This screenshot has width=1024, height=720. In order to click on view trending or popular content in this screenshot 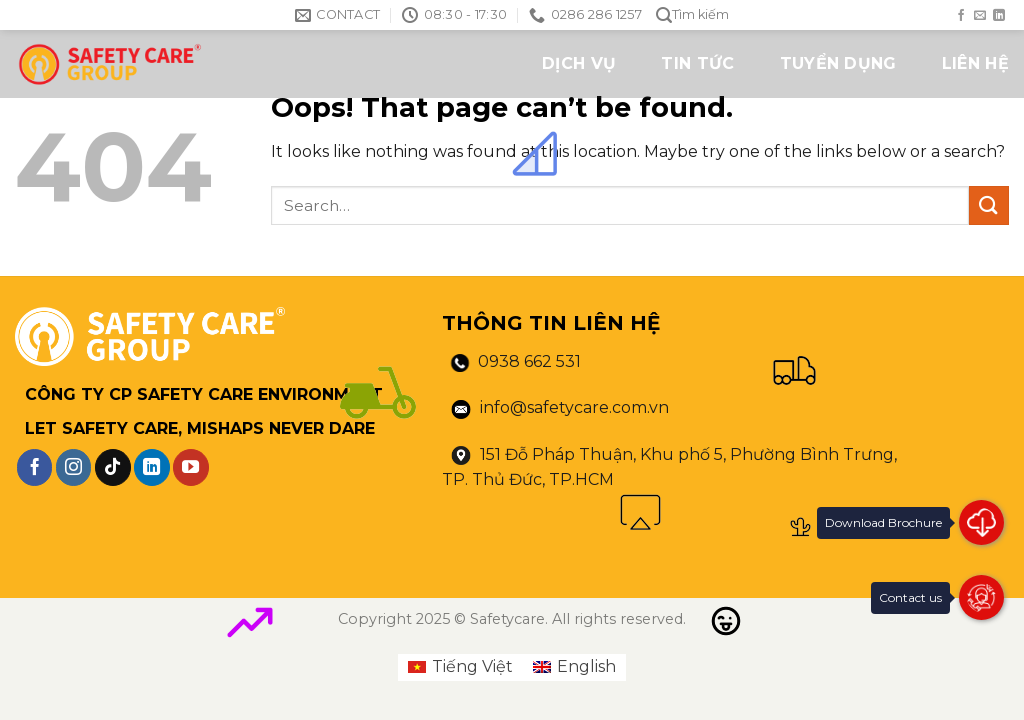, I will do `click(250, 624)`.